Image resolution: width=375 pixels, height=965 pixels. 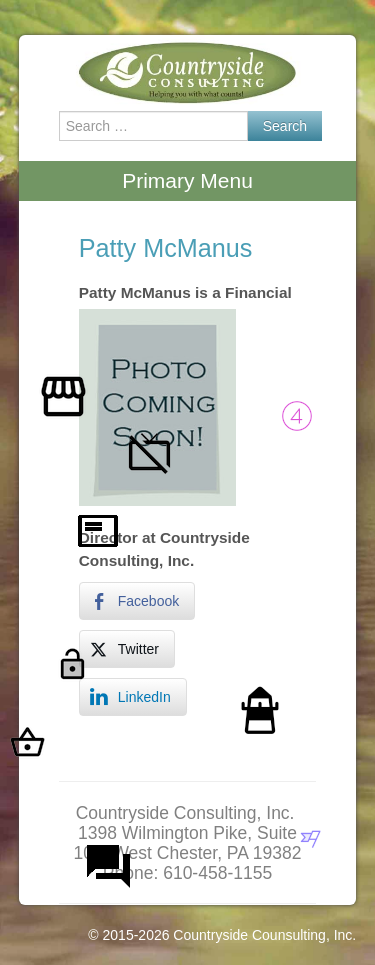 What do you see at coordinates (149, 453) in the screenshot?
I see `tv or display is currently off or disabled` at bounding box center [149, 453].